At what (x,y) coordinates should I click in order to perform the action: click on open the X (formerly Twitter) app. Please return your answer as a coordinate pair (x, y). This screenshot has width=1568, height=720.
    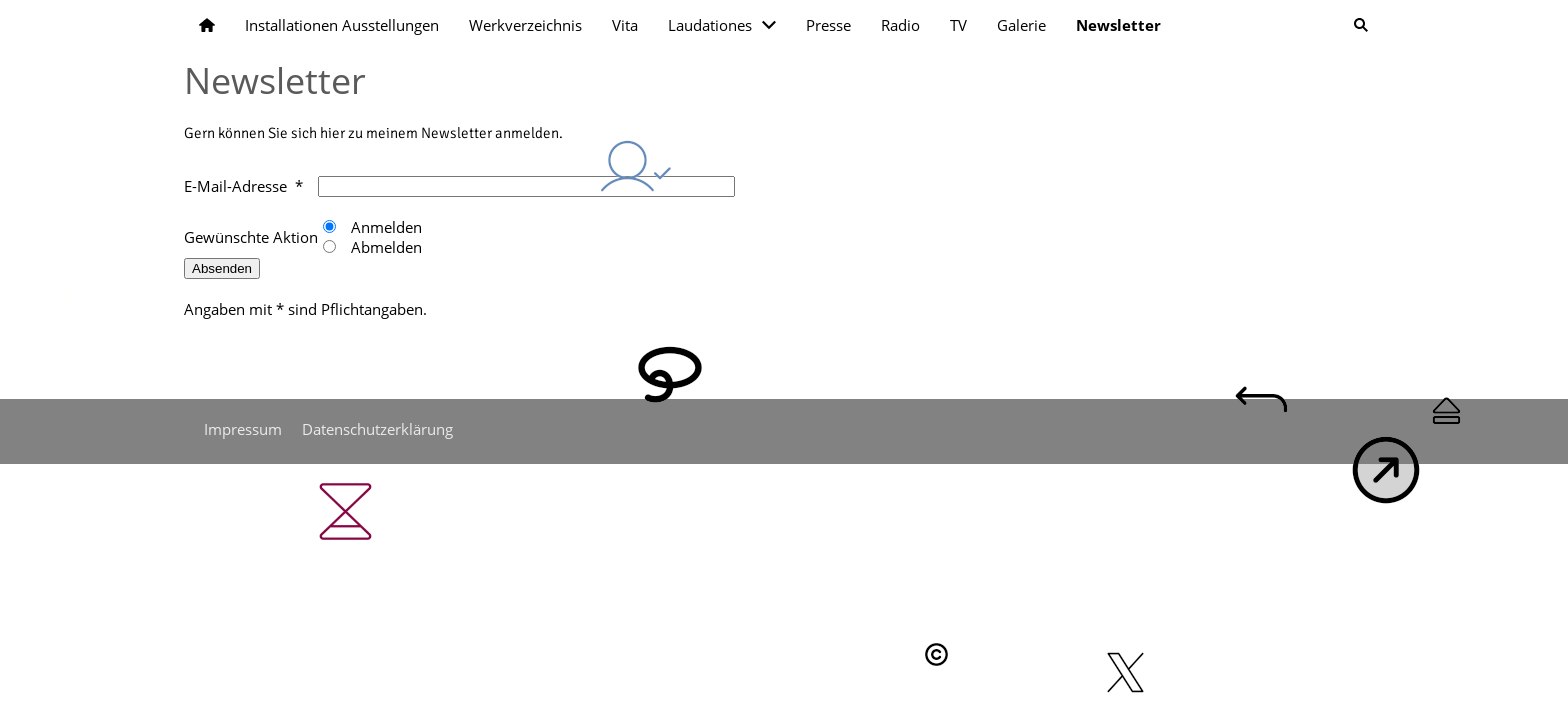
    Looking at the image, I should click on (1125, 672).